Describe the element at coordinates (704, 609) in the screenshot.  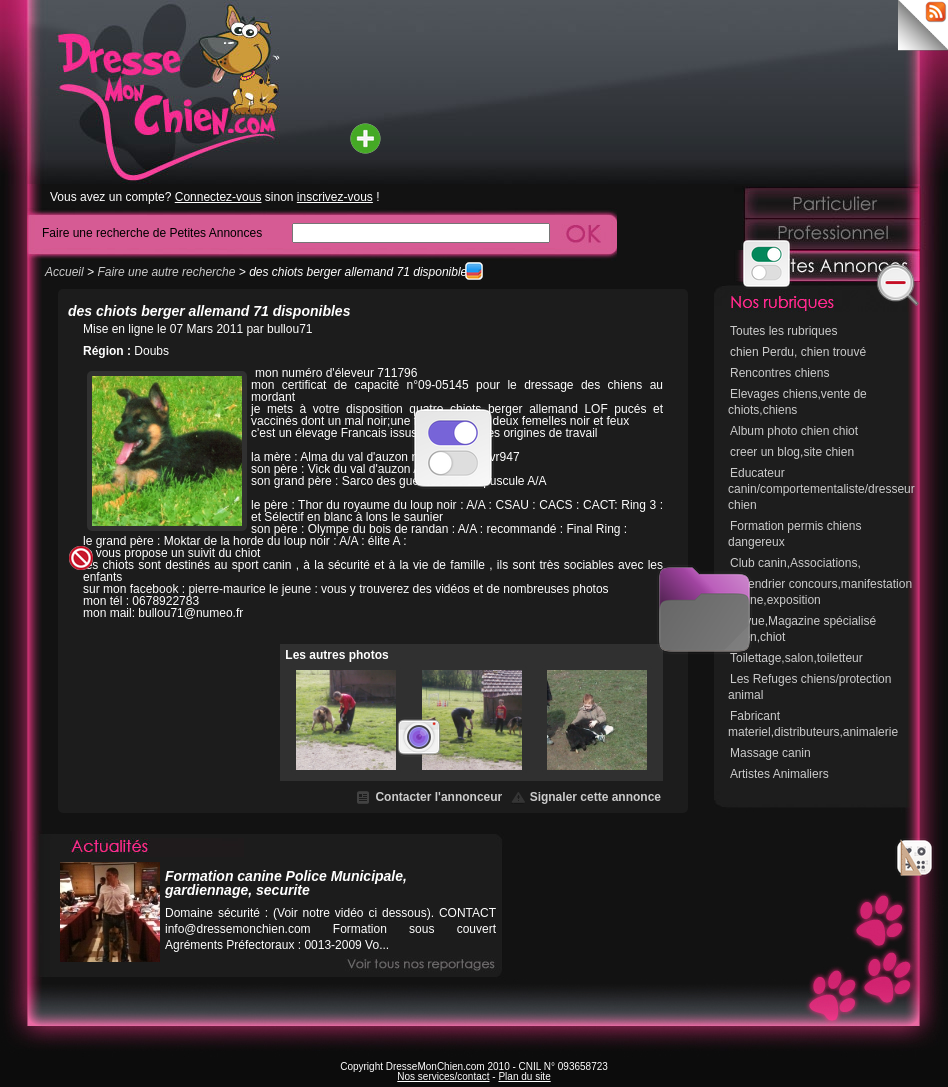
I see `an open folder in the file system` at that location.